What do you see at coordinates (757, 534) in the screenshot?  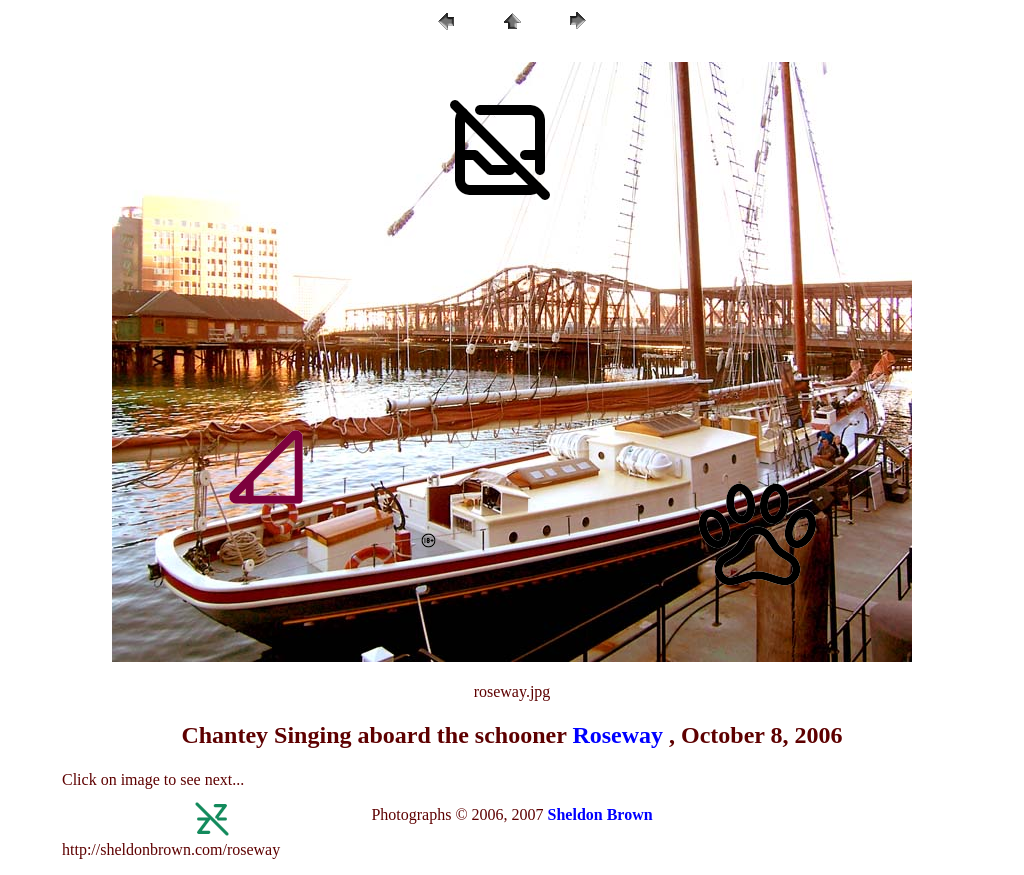 I see `access pet-related features or settings` at bounding box center [757, 534].